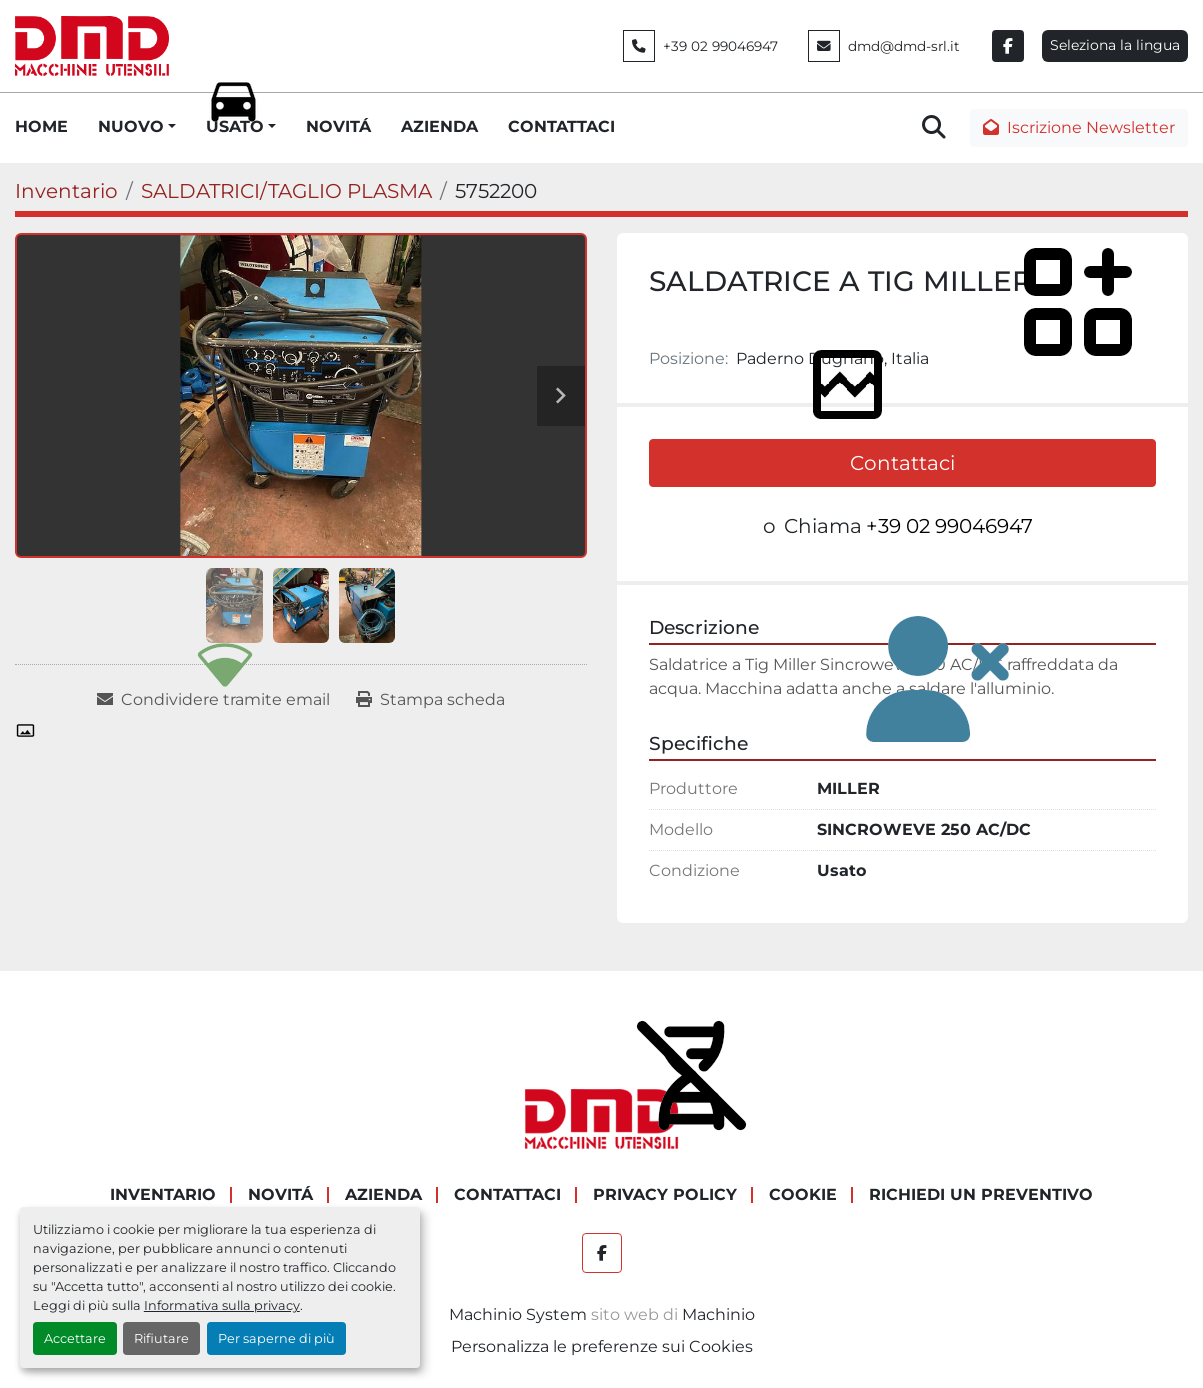 This screenshot has height=1388, width=1203. What do you see at coordinates (1078, 302) in the screenshot?
I see `open app drawer or menu` at bounding box center [1078, 302].